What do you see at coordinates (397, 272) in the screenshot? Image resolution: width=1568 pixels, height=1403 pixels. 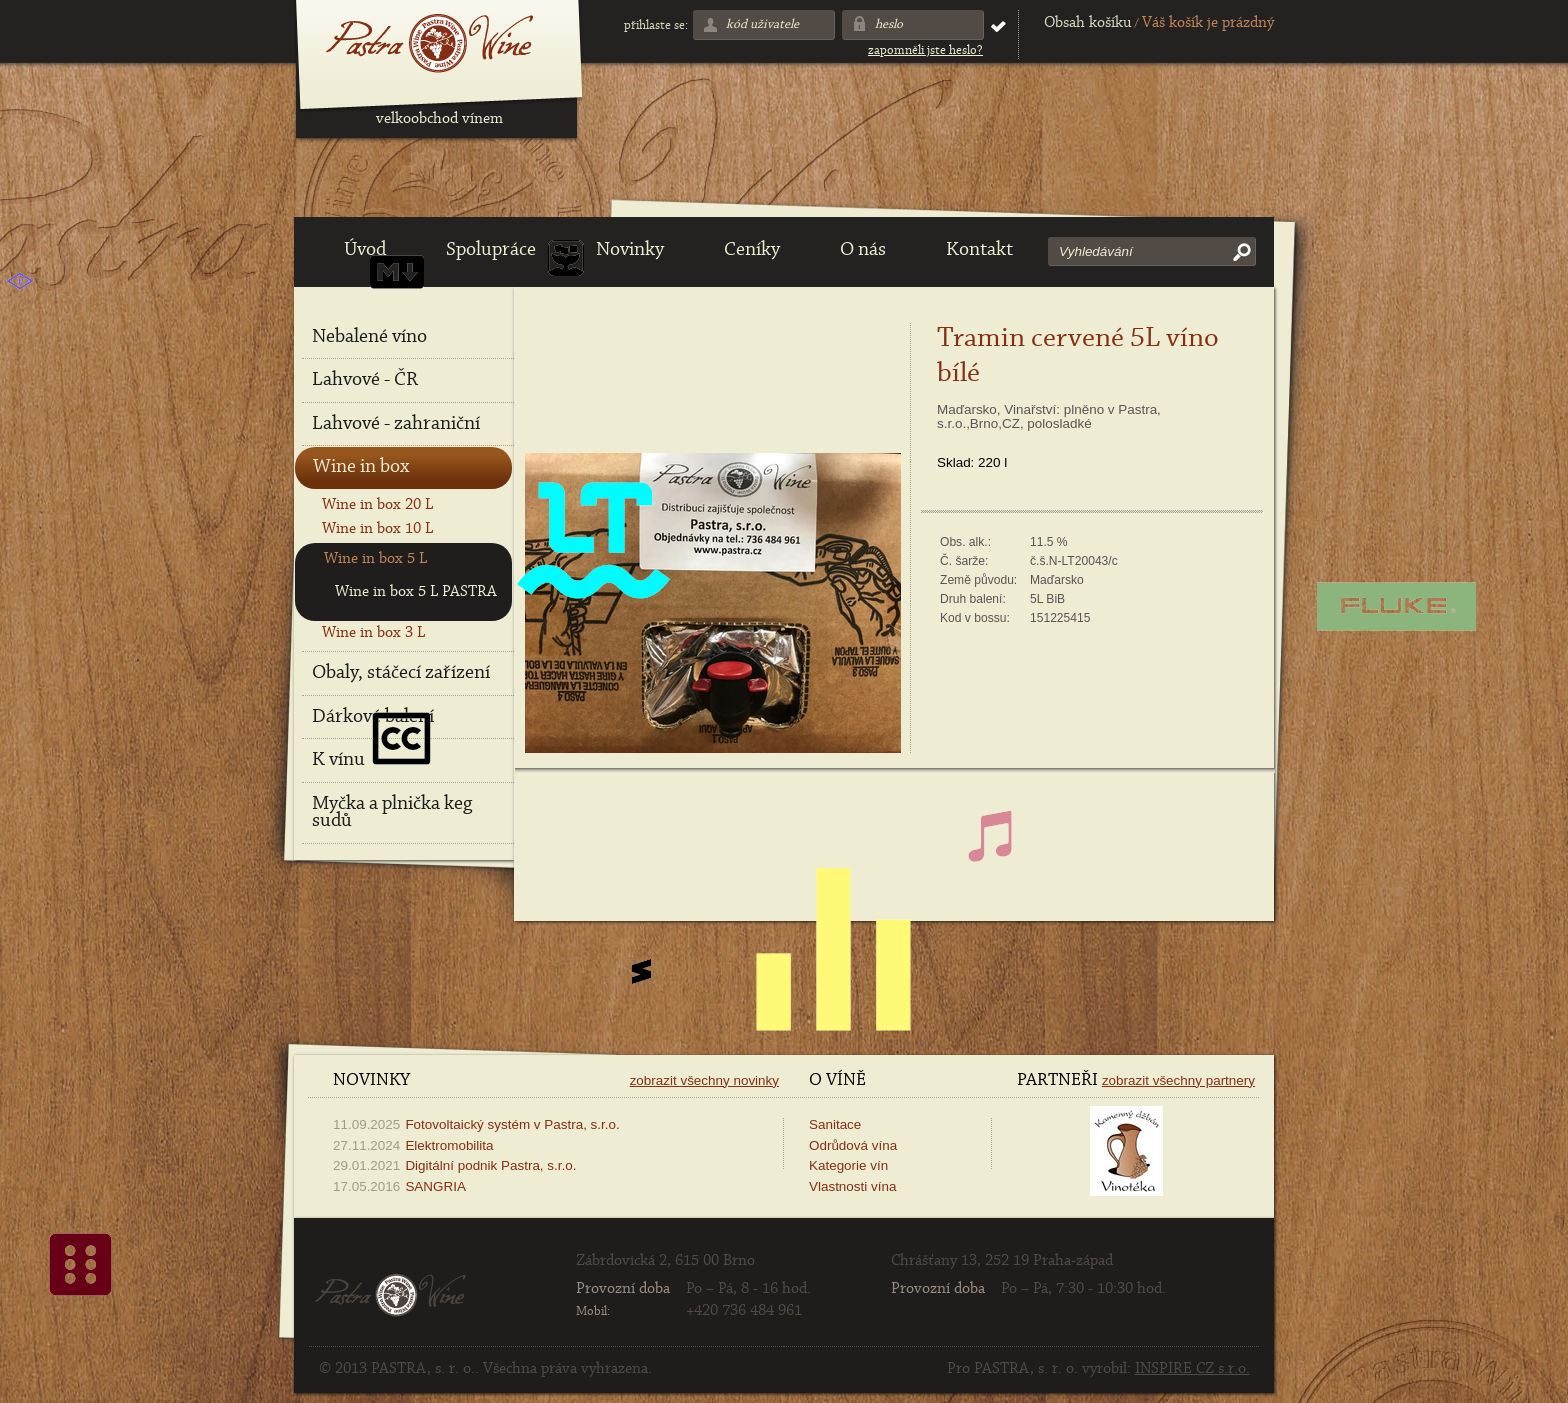 I see `indicates markdown formatting is supported` at bounding box center [397, 272].